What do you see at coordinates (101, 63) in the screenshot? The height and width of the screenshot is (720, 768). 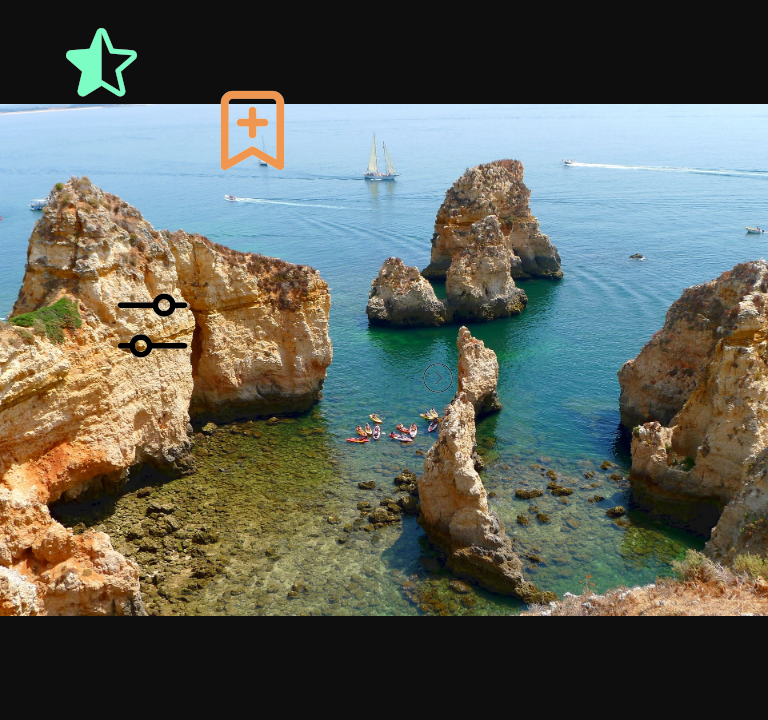 I see `indicates a partial rating or half-star score` at bounding box center [101, 63].